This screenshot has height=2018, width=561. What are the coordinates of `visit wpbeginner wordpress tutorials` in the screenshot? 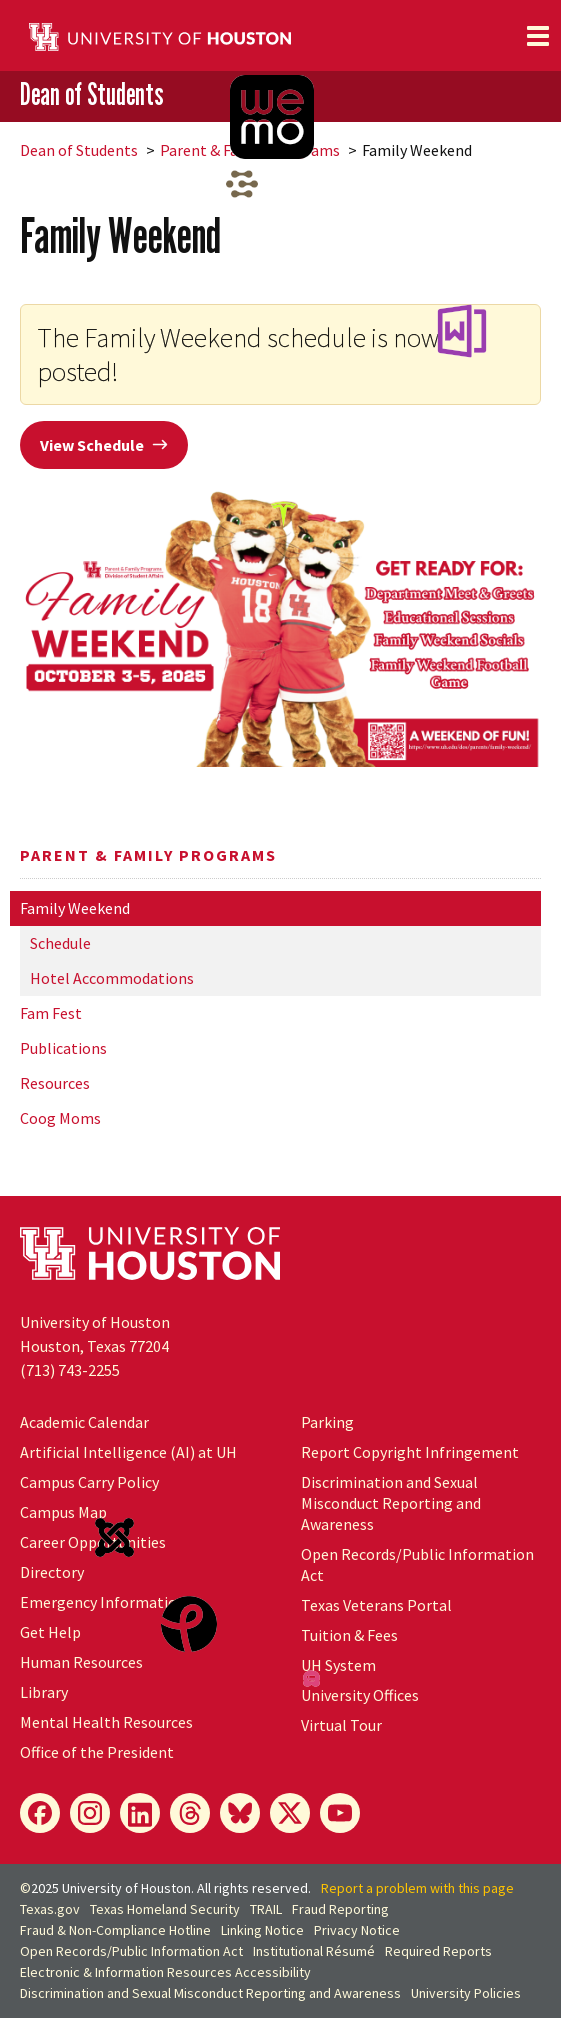 It's located at (311, 1678).